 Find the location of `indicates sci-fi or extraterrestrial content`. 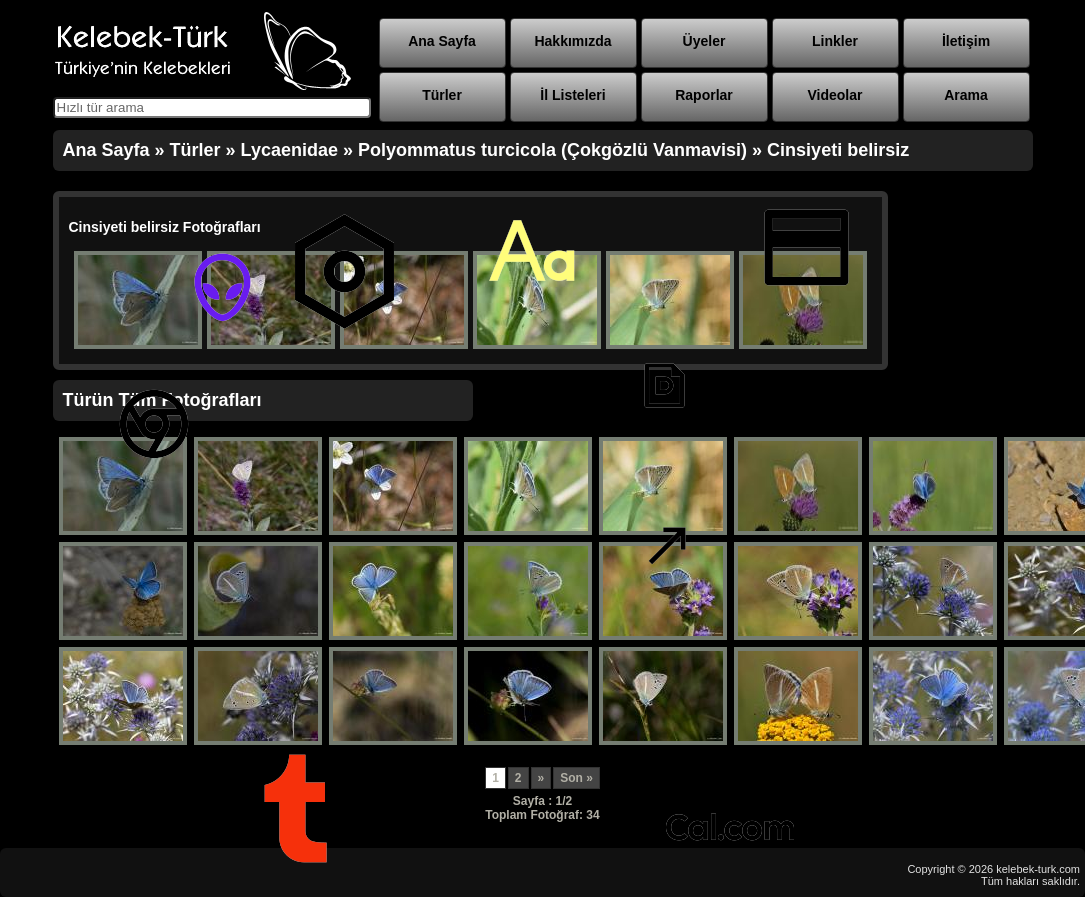

indicates sci-fi or extraterrestrial content is located at coordinates (222, 286).